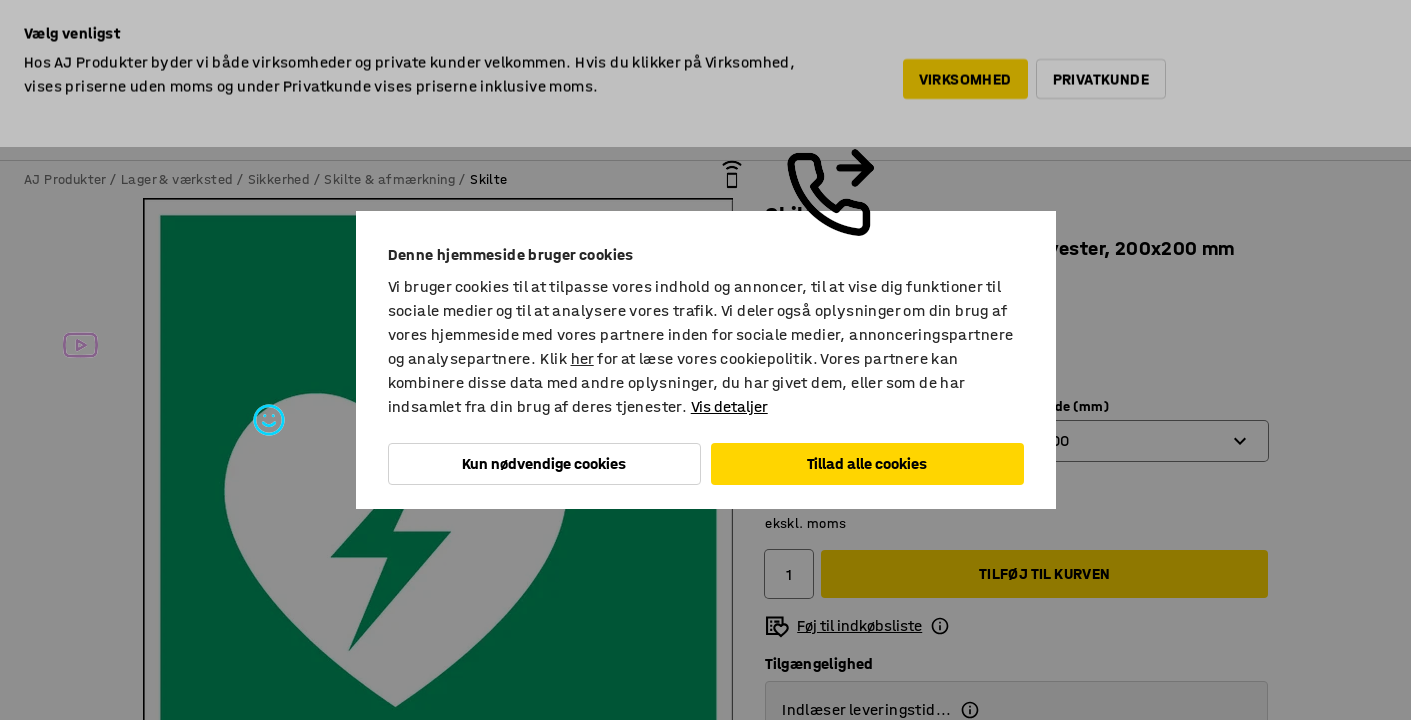 This screenshot has height=720, width=1411. Describe the element at coordinates (828, 194) in the screenshot. I see `forward an incoming call` at that location.